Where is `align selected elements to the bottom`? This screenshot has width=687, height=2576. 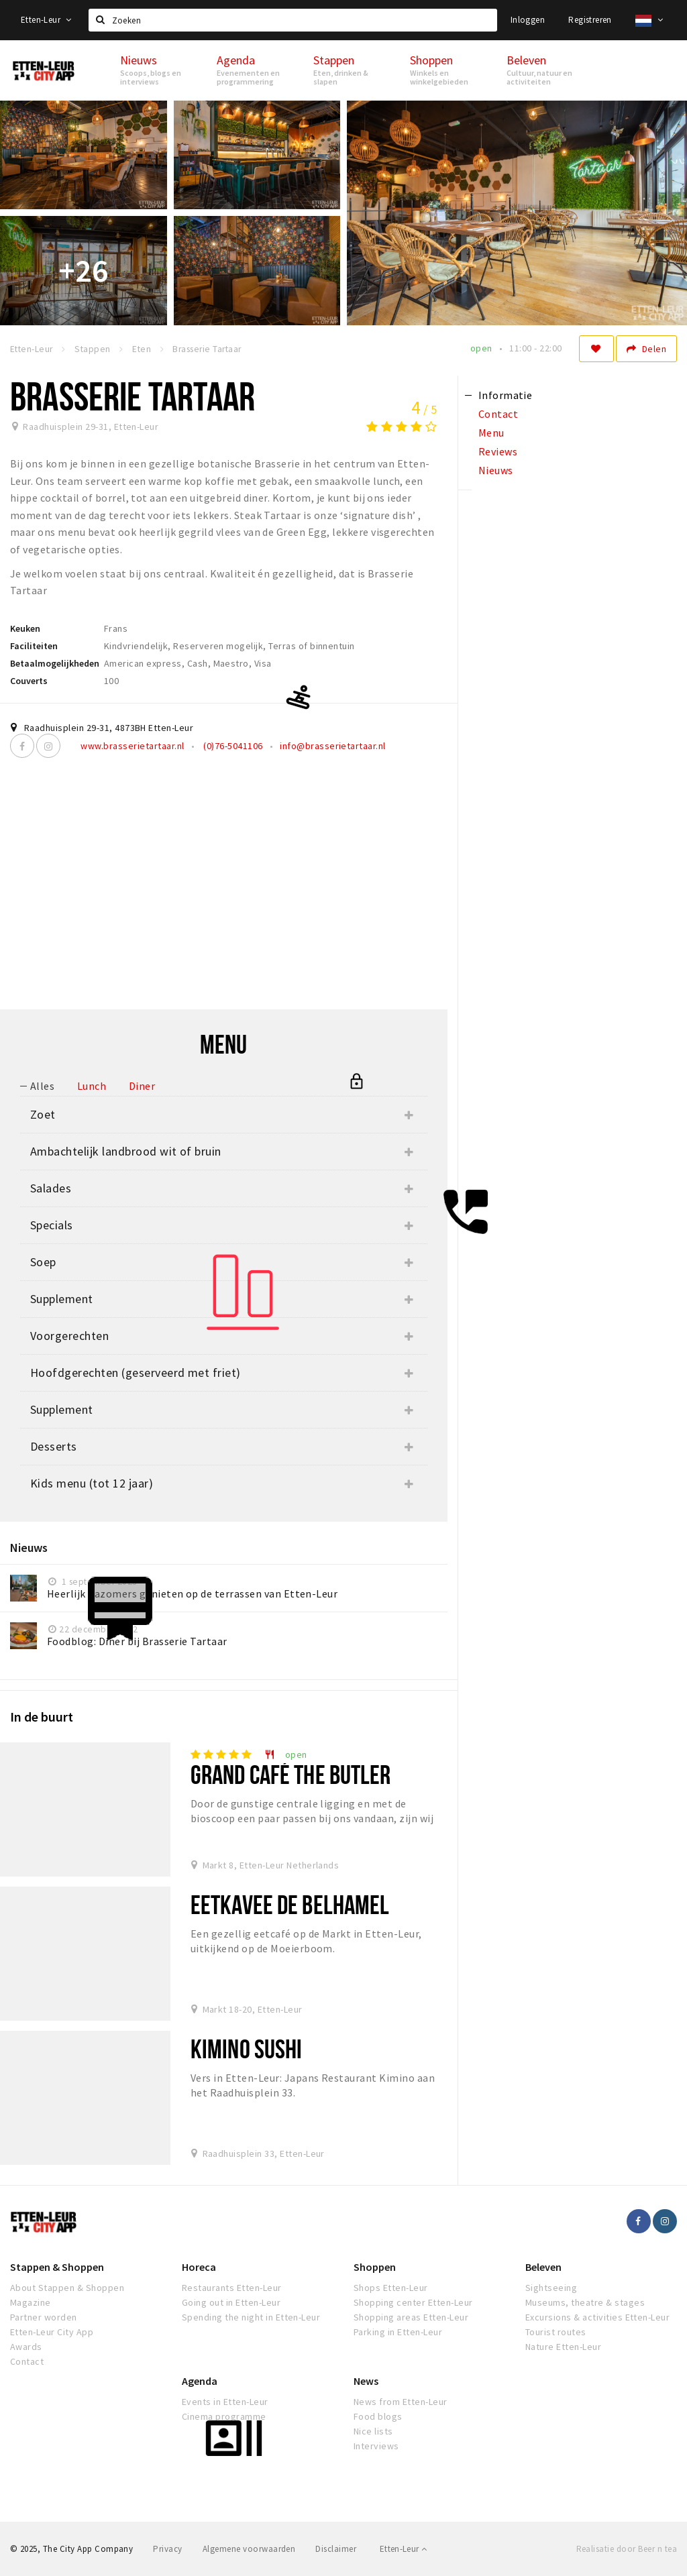 align selected elements to the bottom is located at coordinates (243, 1294).